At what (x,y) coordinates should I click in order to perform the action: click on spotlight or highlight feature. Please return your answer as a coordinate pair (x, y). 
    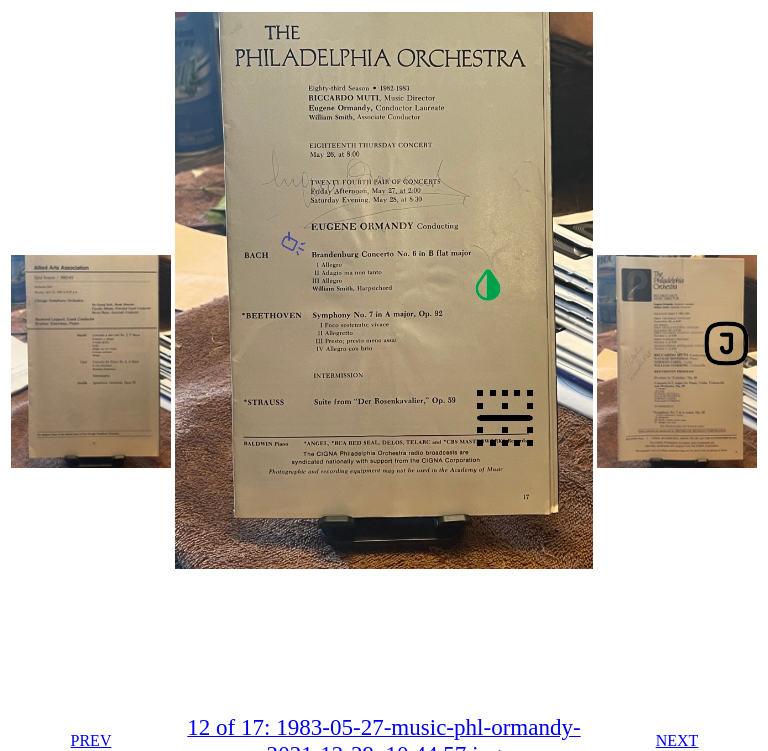
    Looking at the image, I should click on (293, 243).